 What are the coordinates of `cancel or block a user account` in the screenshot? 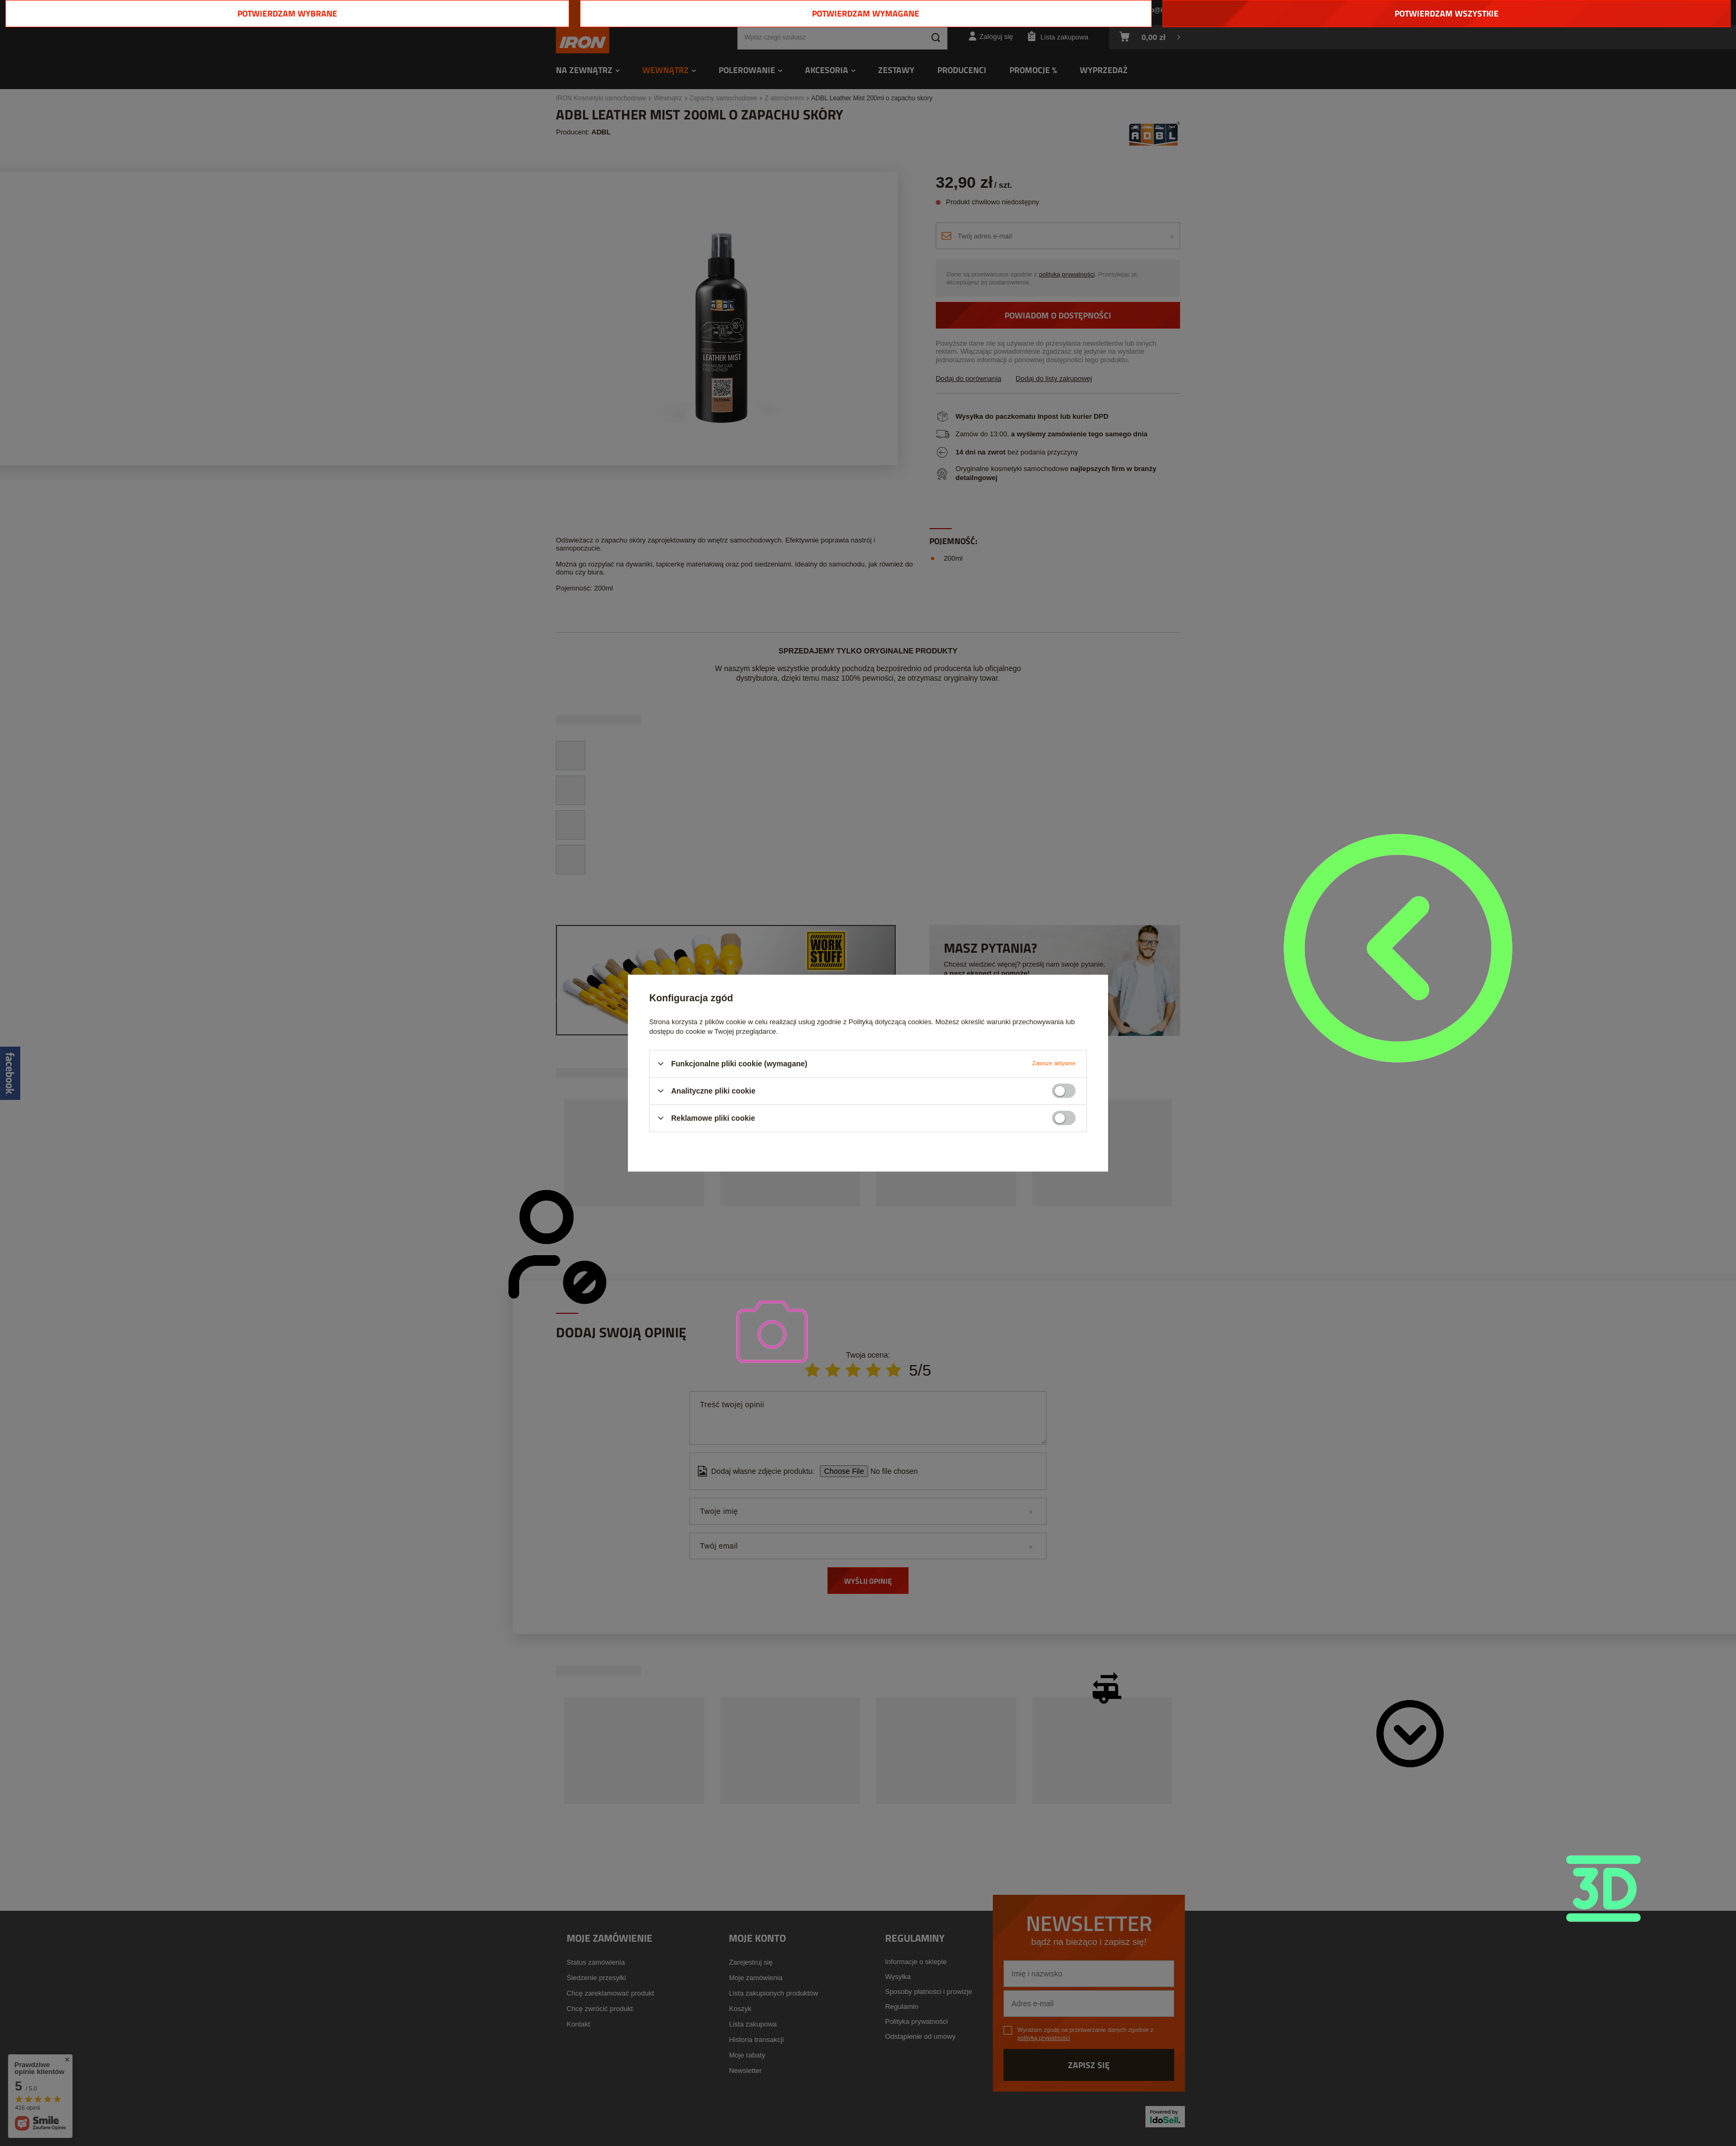 It's located at (546, 1244).